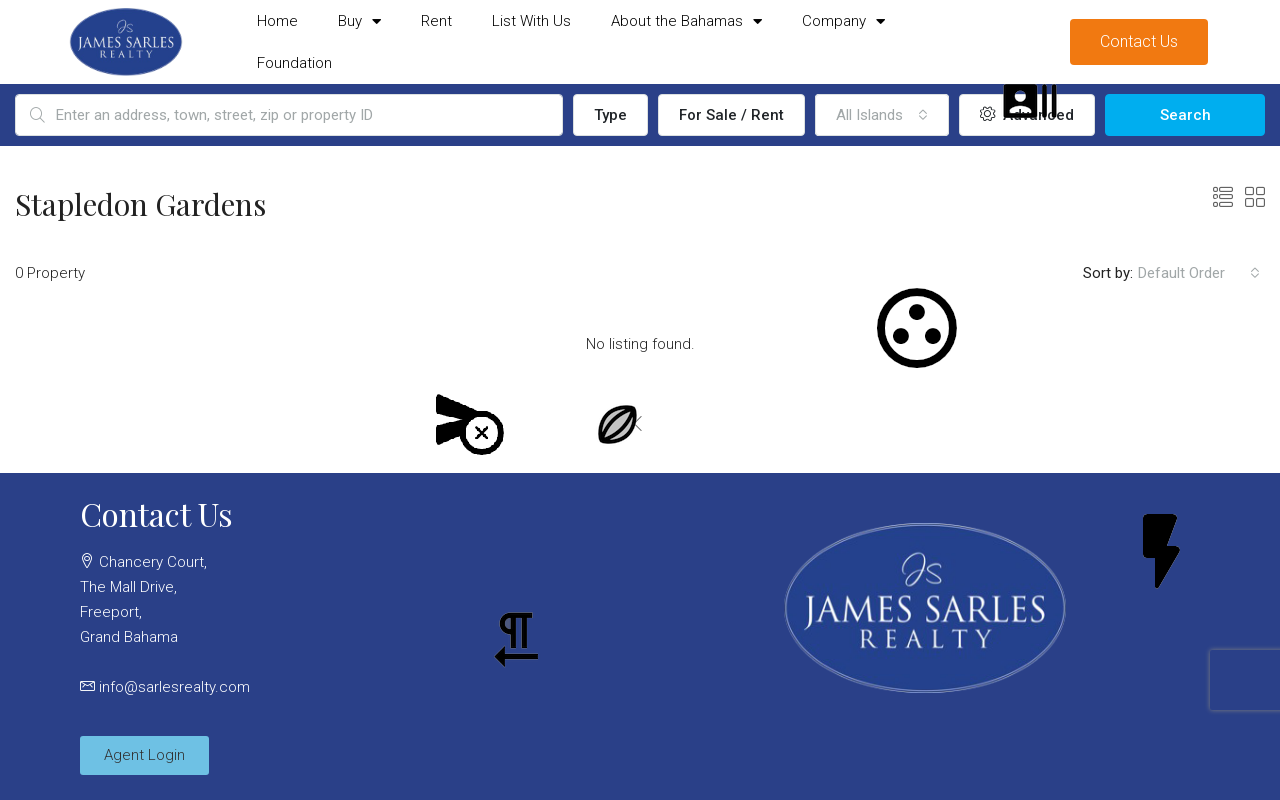  What do you see at coordinates (516, 640) in the screenshot?
I see `switch text direction to right-to-left` at bounding box center [516, 640].